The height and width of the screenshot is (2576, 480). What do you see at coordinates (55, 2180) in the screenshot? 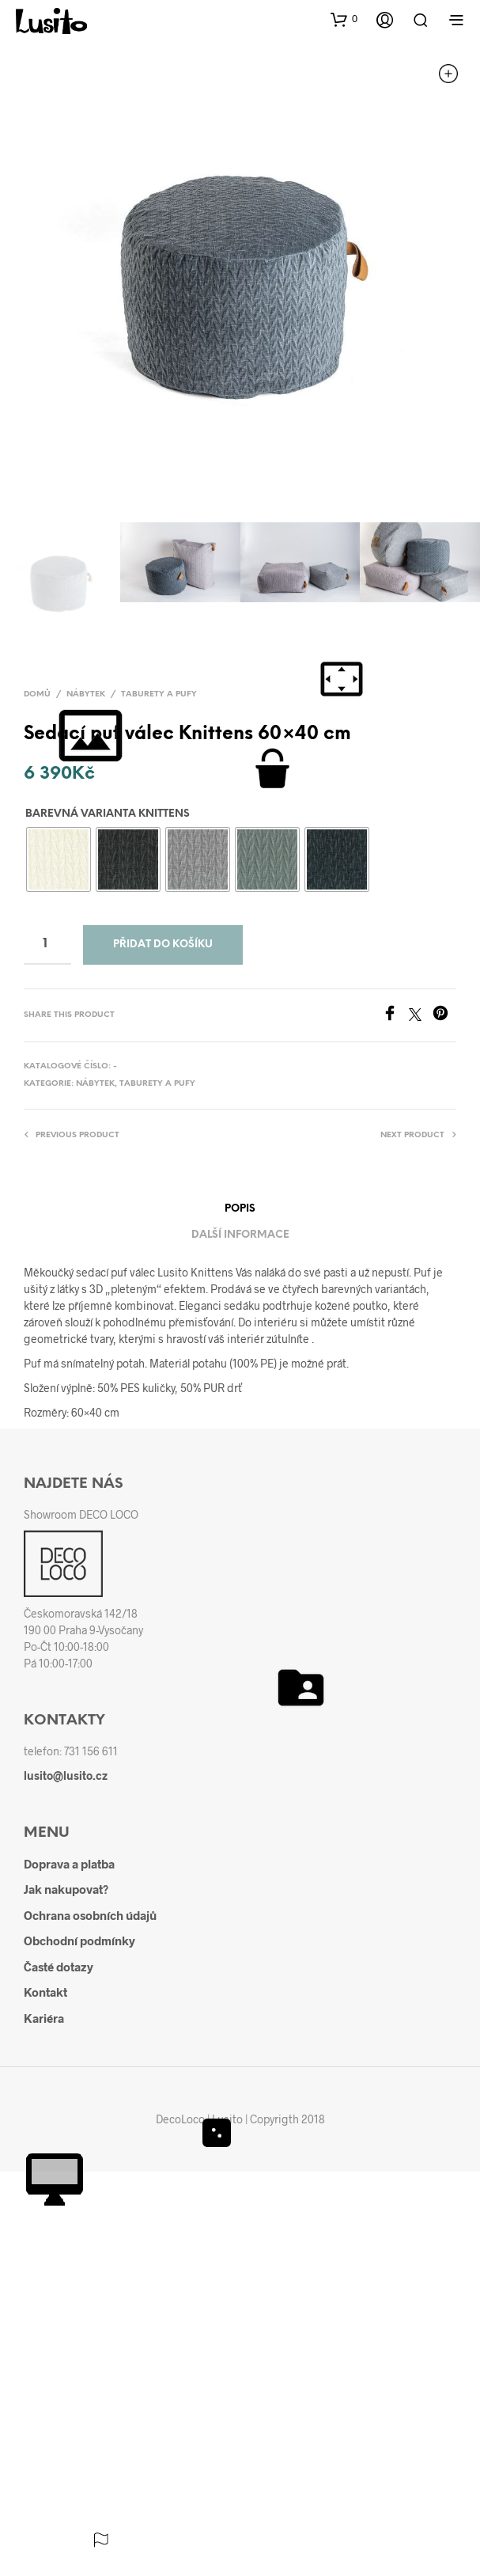
I see `switch to desktop view` at bounding box center [55, 2180].